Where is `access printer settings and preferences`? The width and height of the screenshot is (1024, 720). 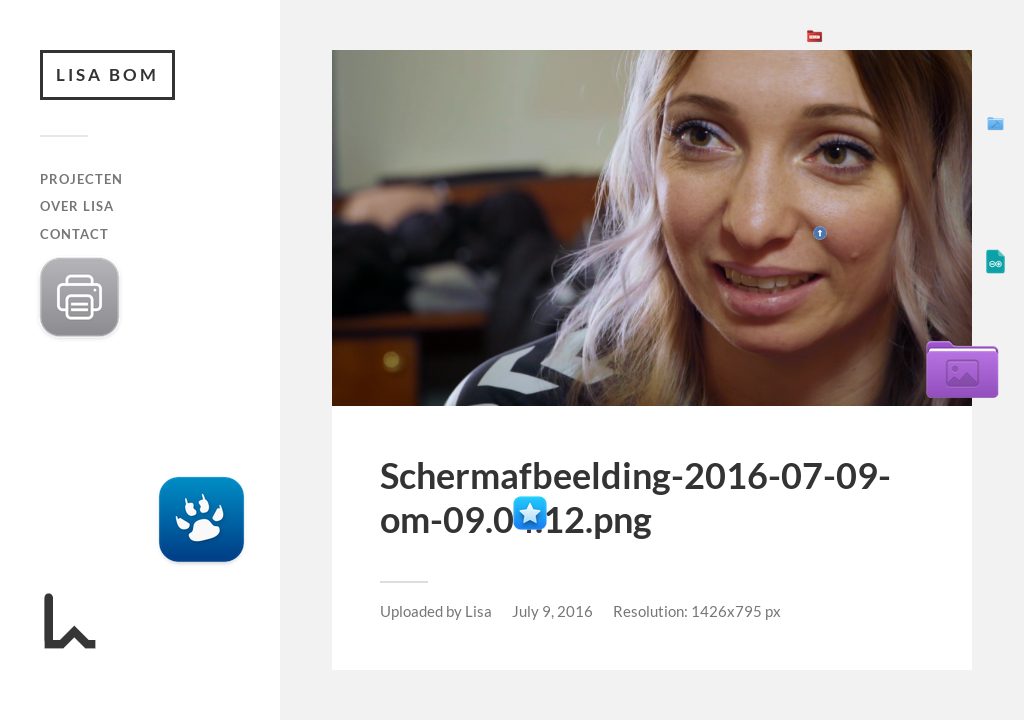 access printer settings and preferences is located at coordinates (79, 298).